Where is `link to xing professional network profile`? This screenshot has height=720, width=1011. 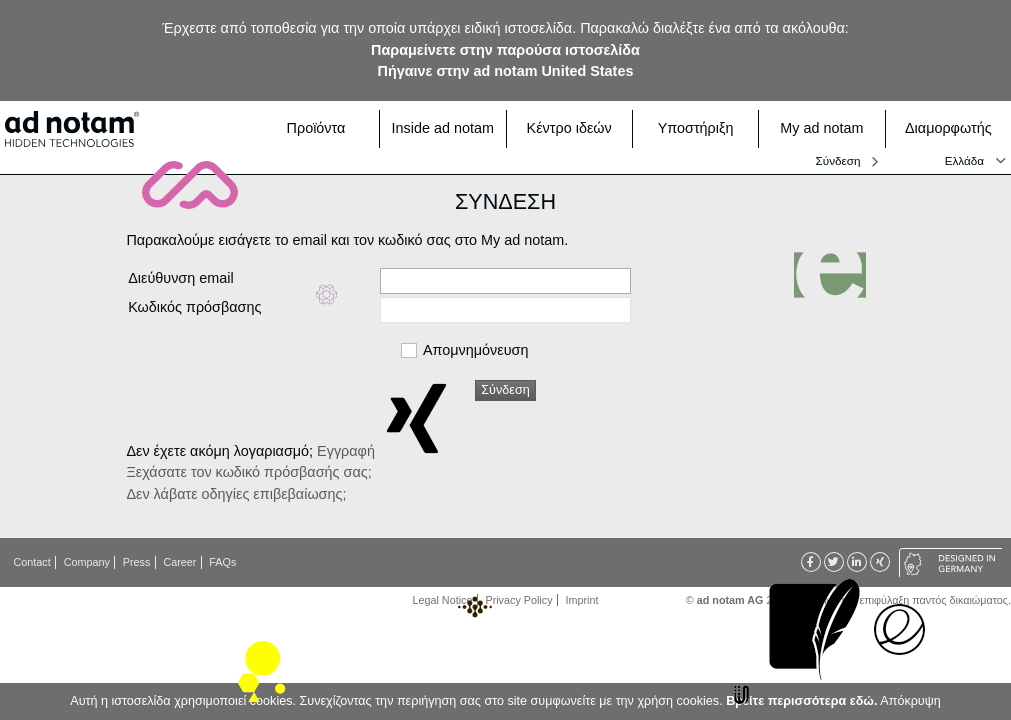
link to xing professional network profile is located at coordinates (416, 418).